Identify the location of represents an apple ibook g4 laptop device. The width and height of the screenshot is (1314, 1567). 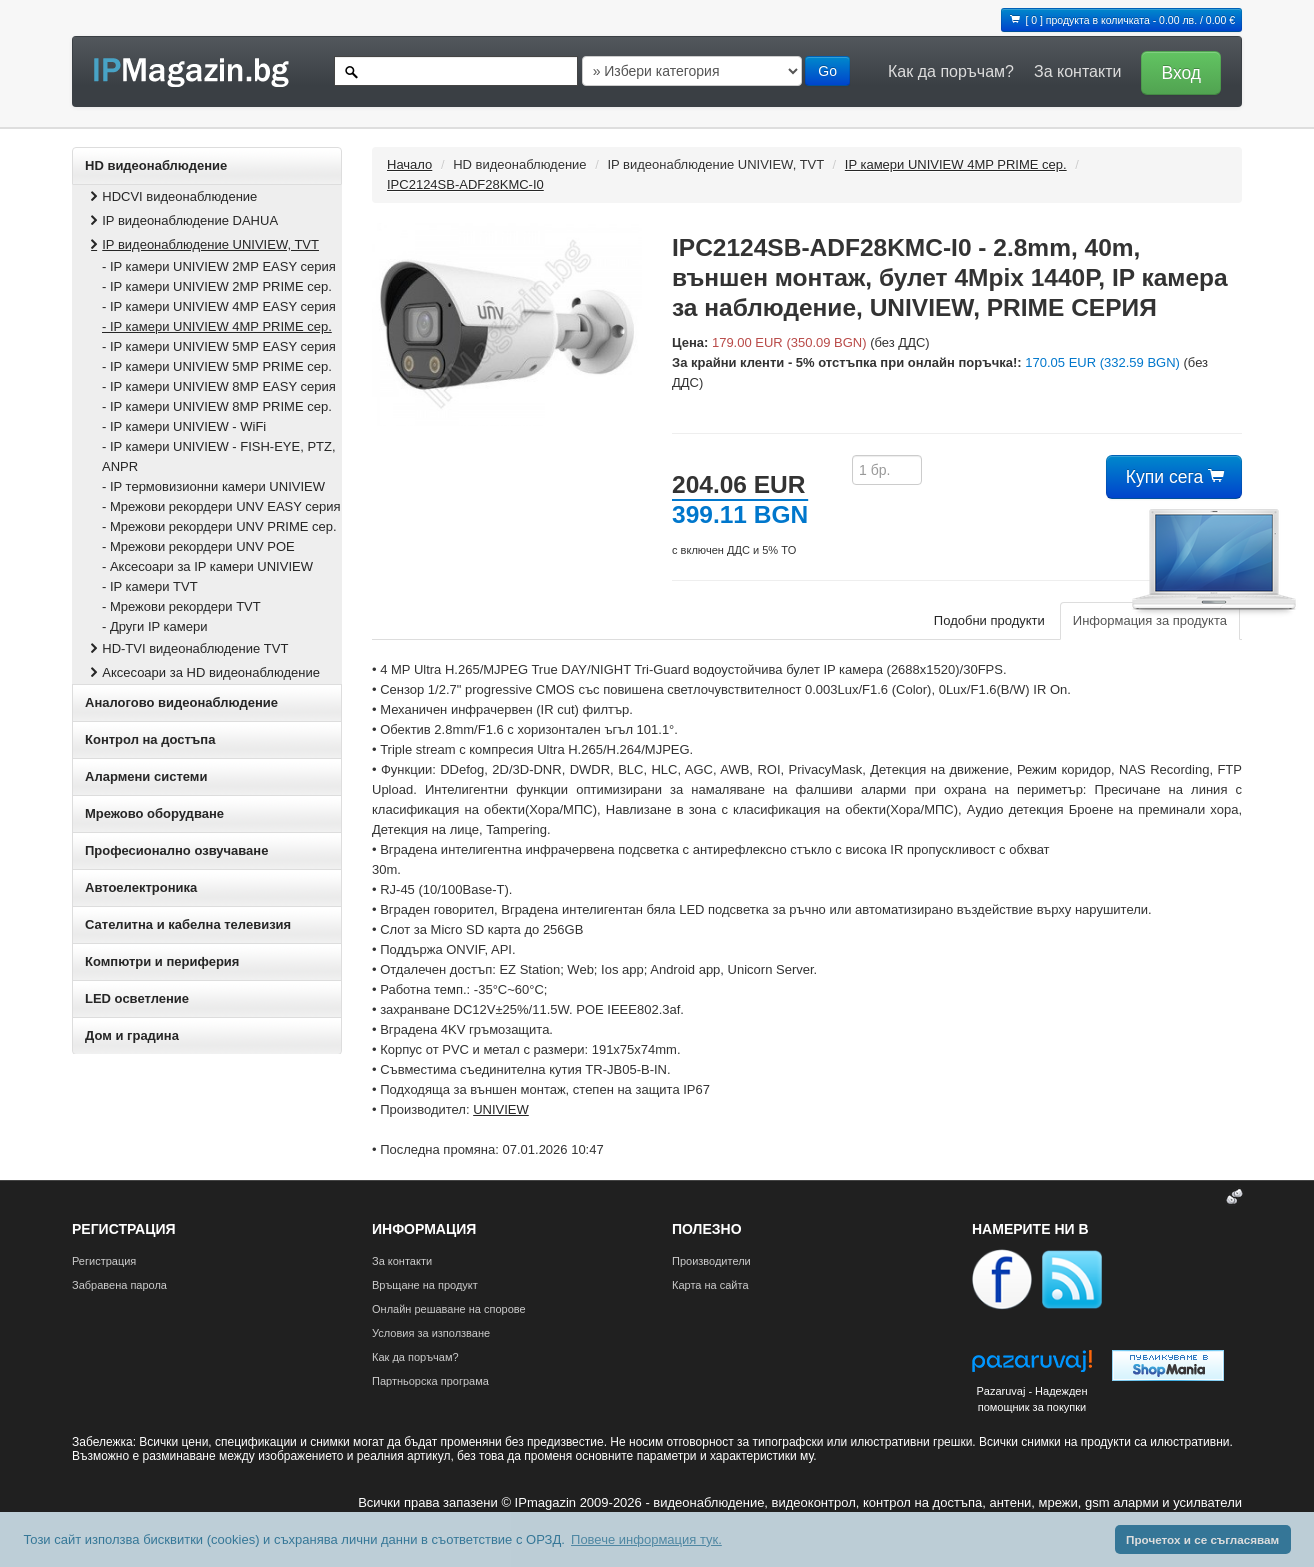
(1214, 557).